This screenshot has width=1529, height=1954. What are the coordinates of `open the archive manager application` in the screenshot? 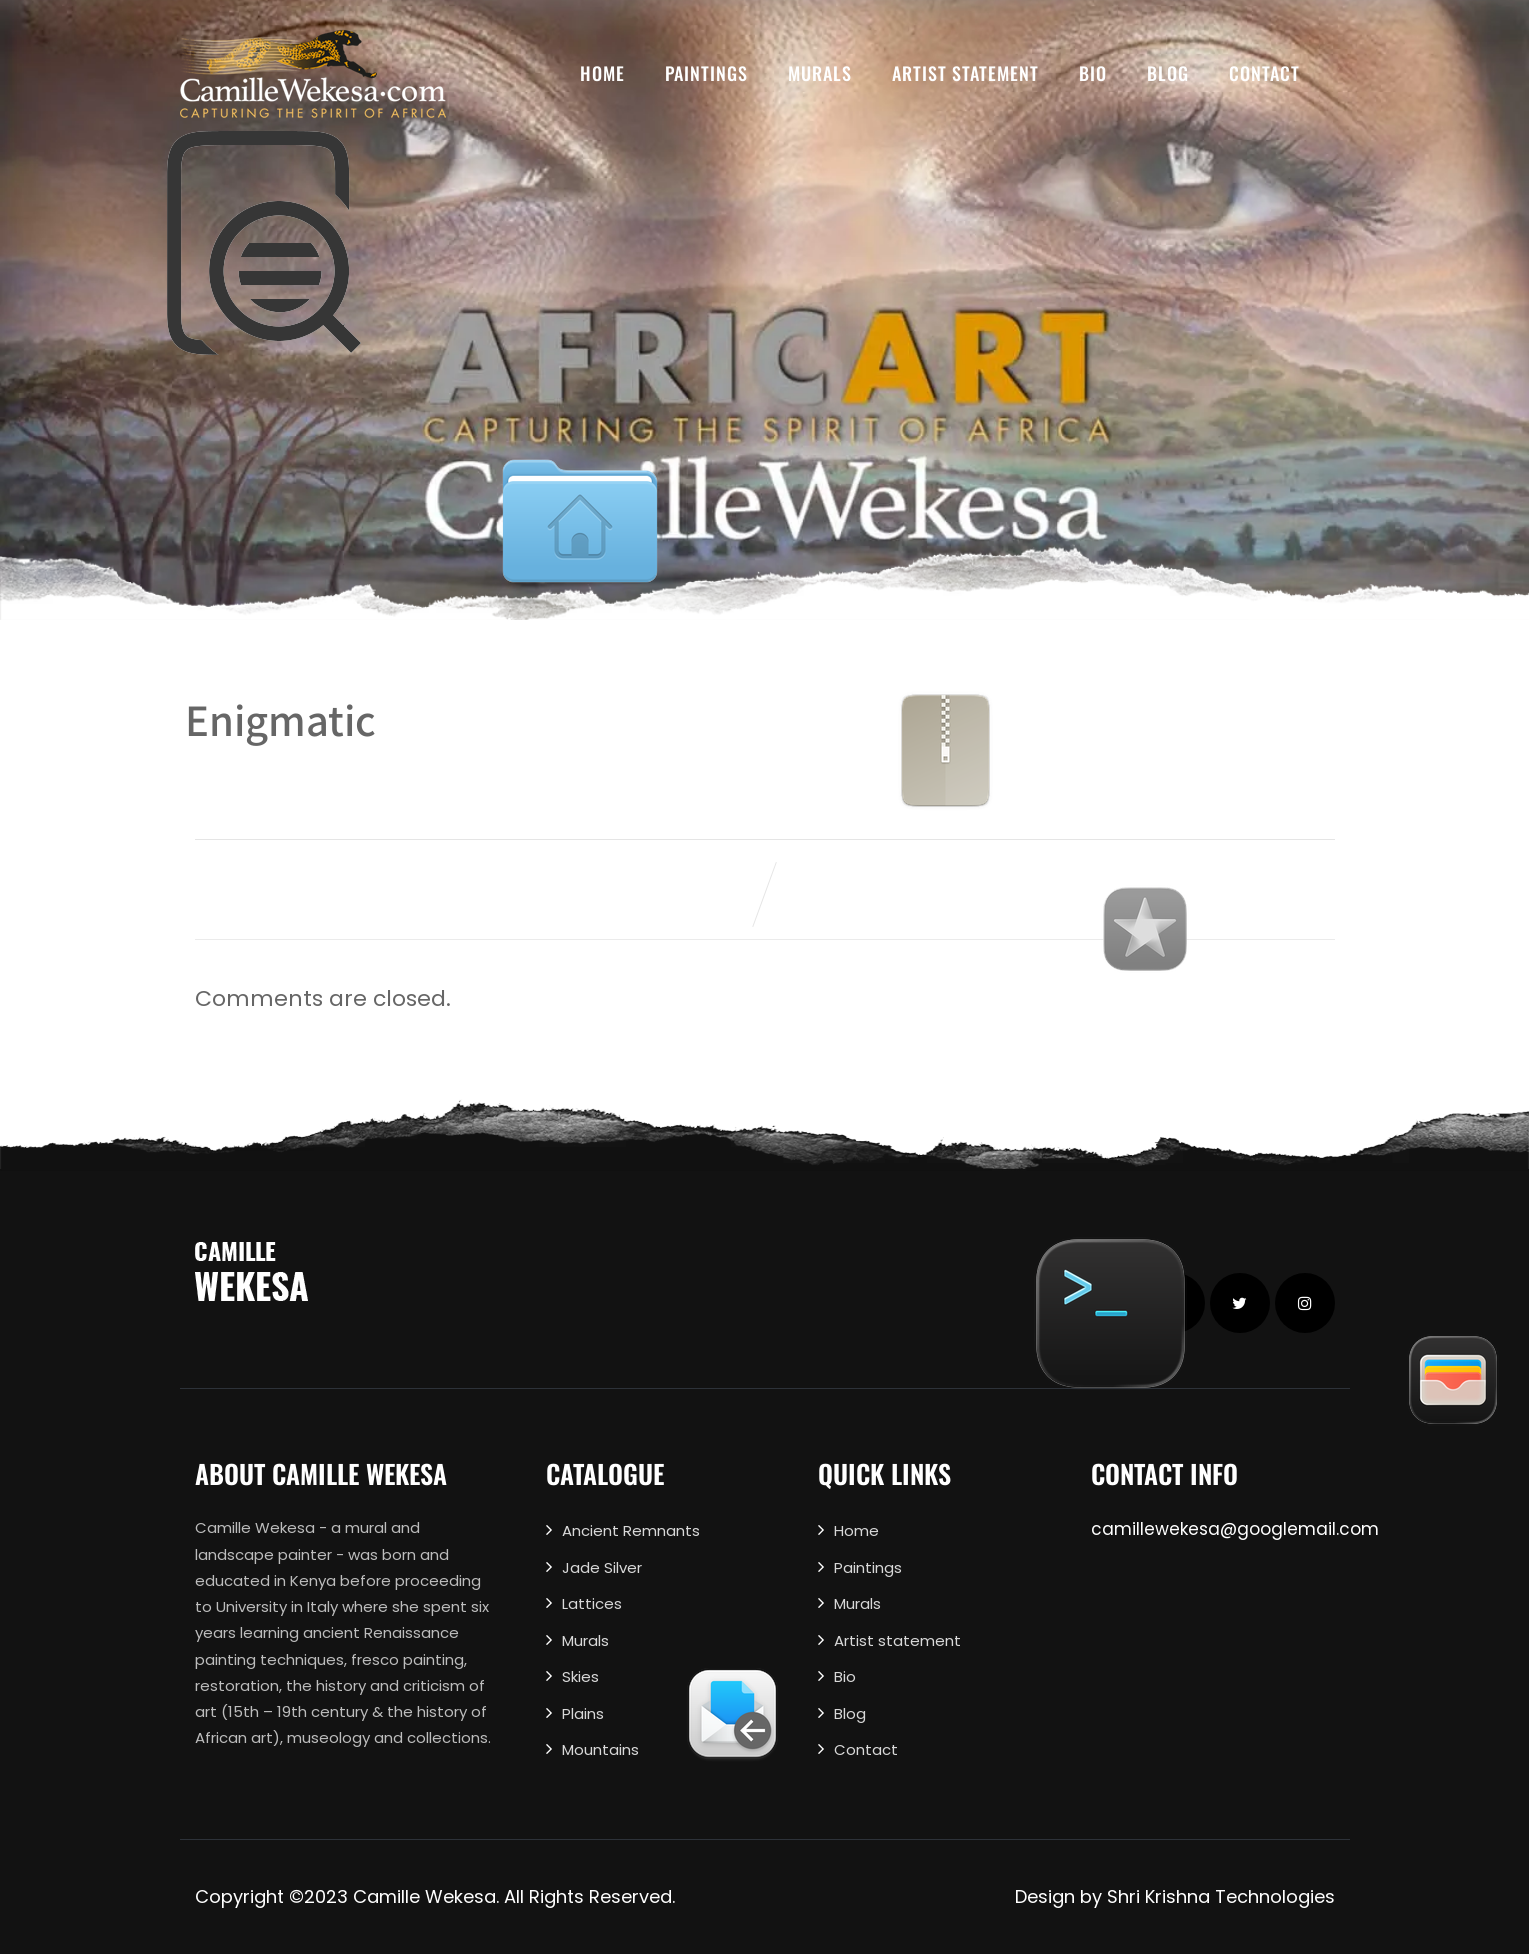 It's located at (945, 750).